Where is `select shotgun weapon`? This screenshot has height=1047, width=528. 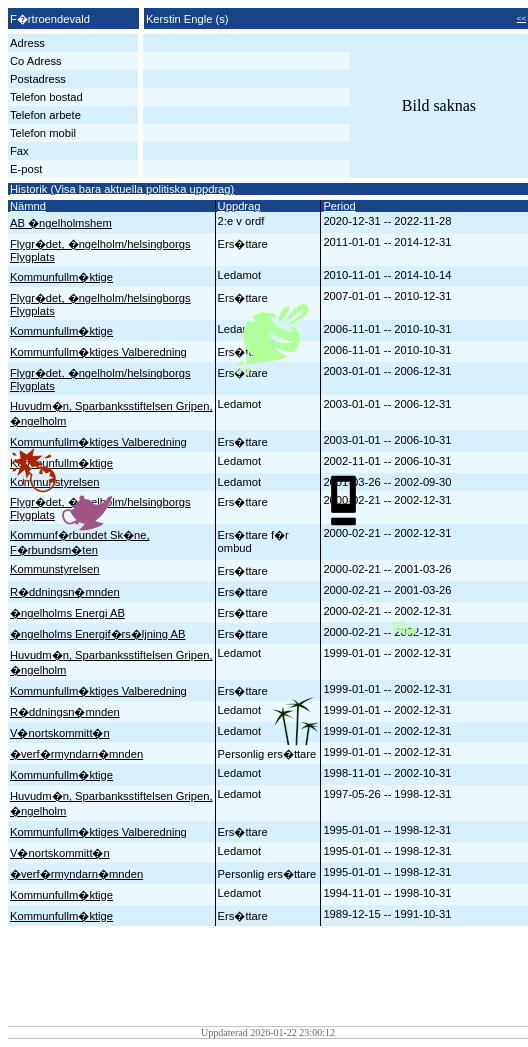 select shotgun weapon is located at coordinates (343, 500).